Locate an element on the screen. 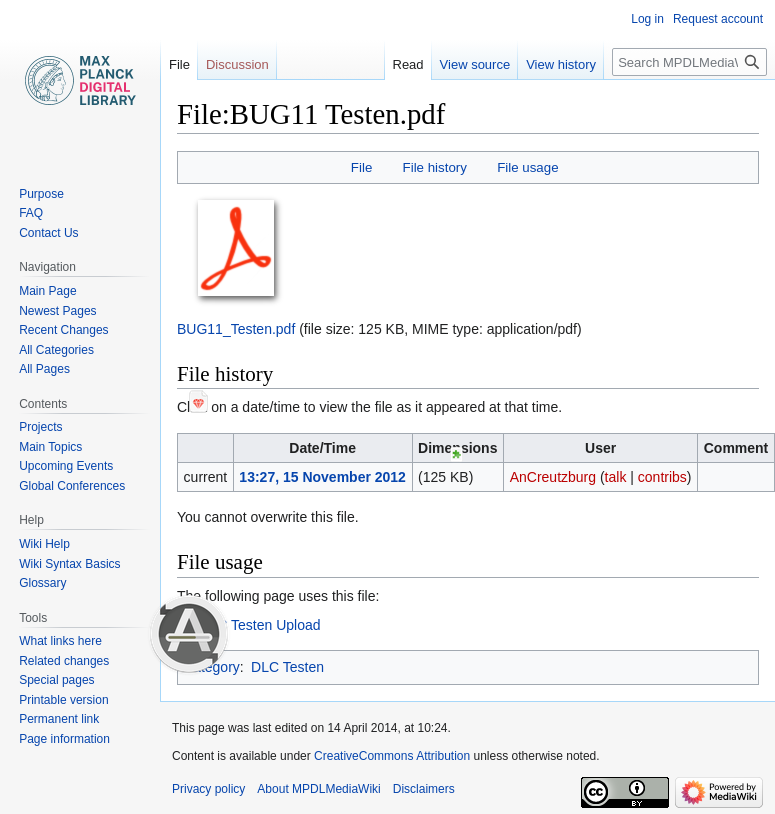 Image resolution: width=775 pixels, height=814 pixels. indicates an extension or plugin file type is located at coordinates (456, 454).